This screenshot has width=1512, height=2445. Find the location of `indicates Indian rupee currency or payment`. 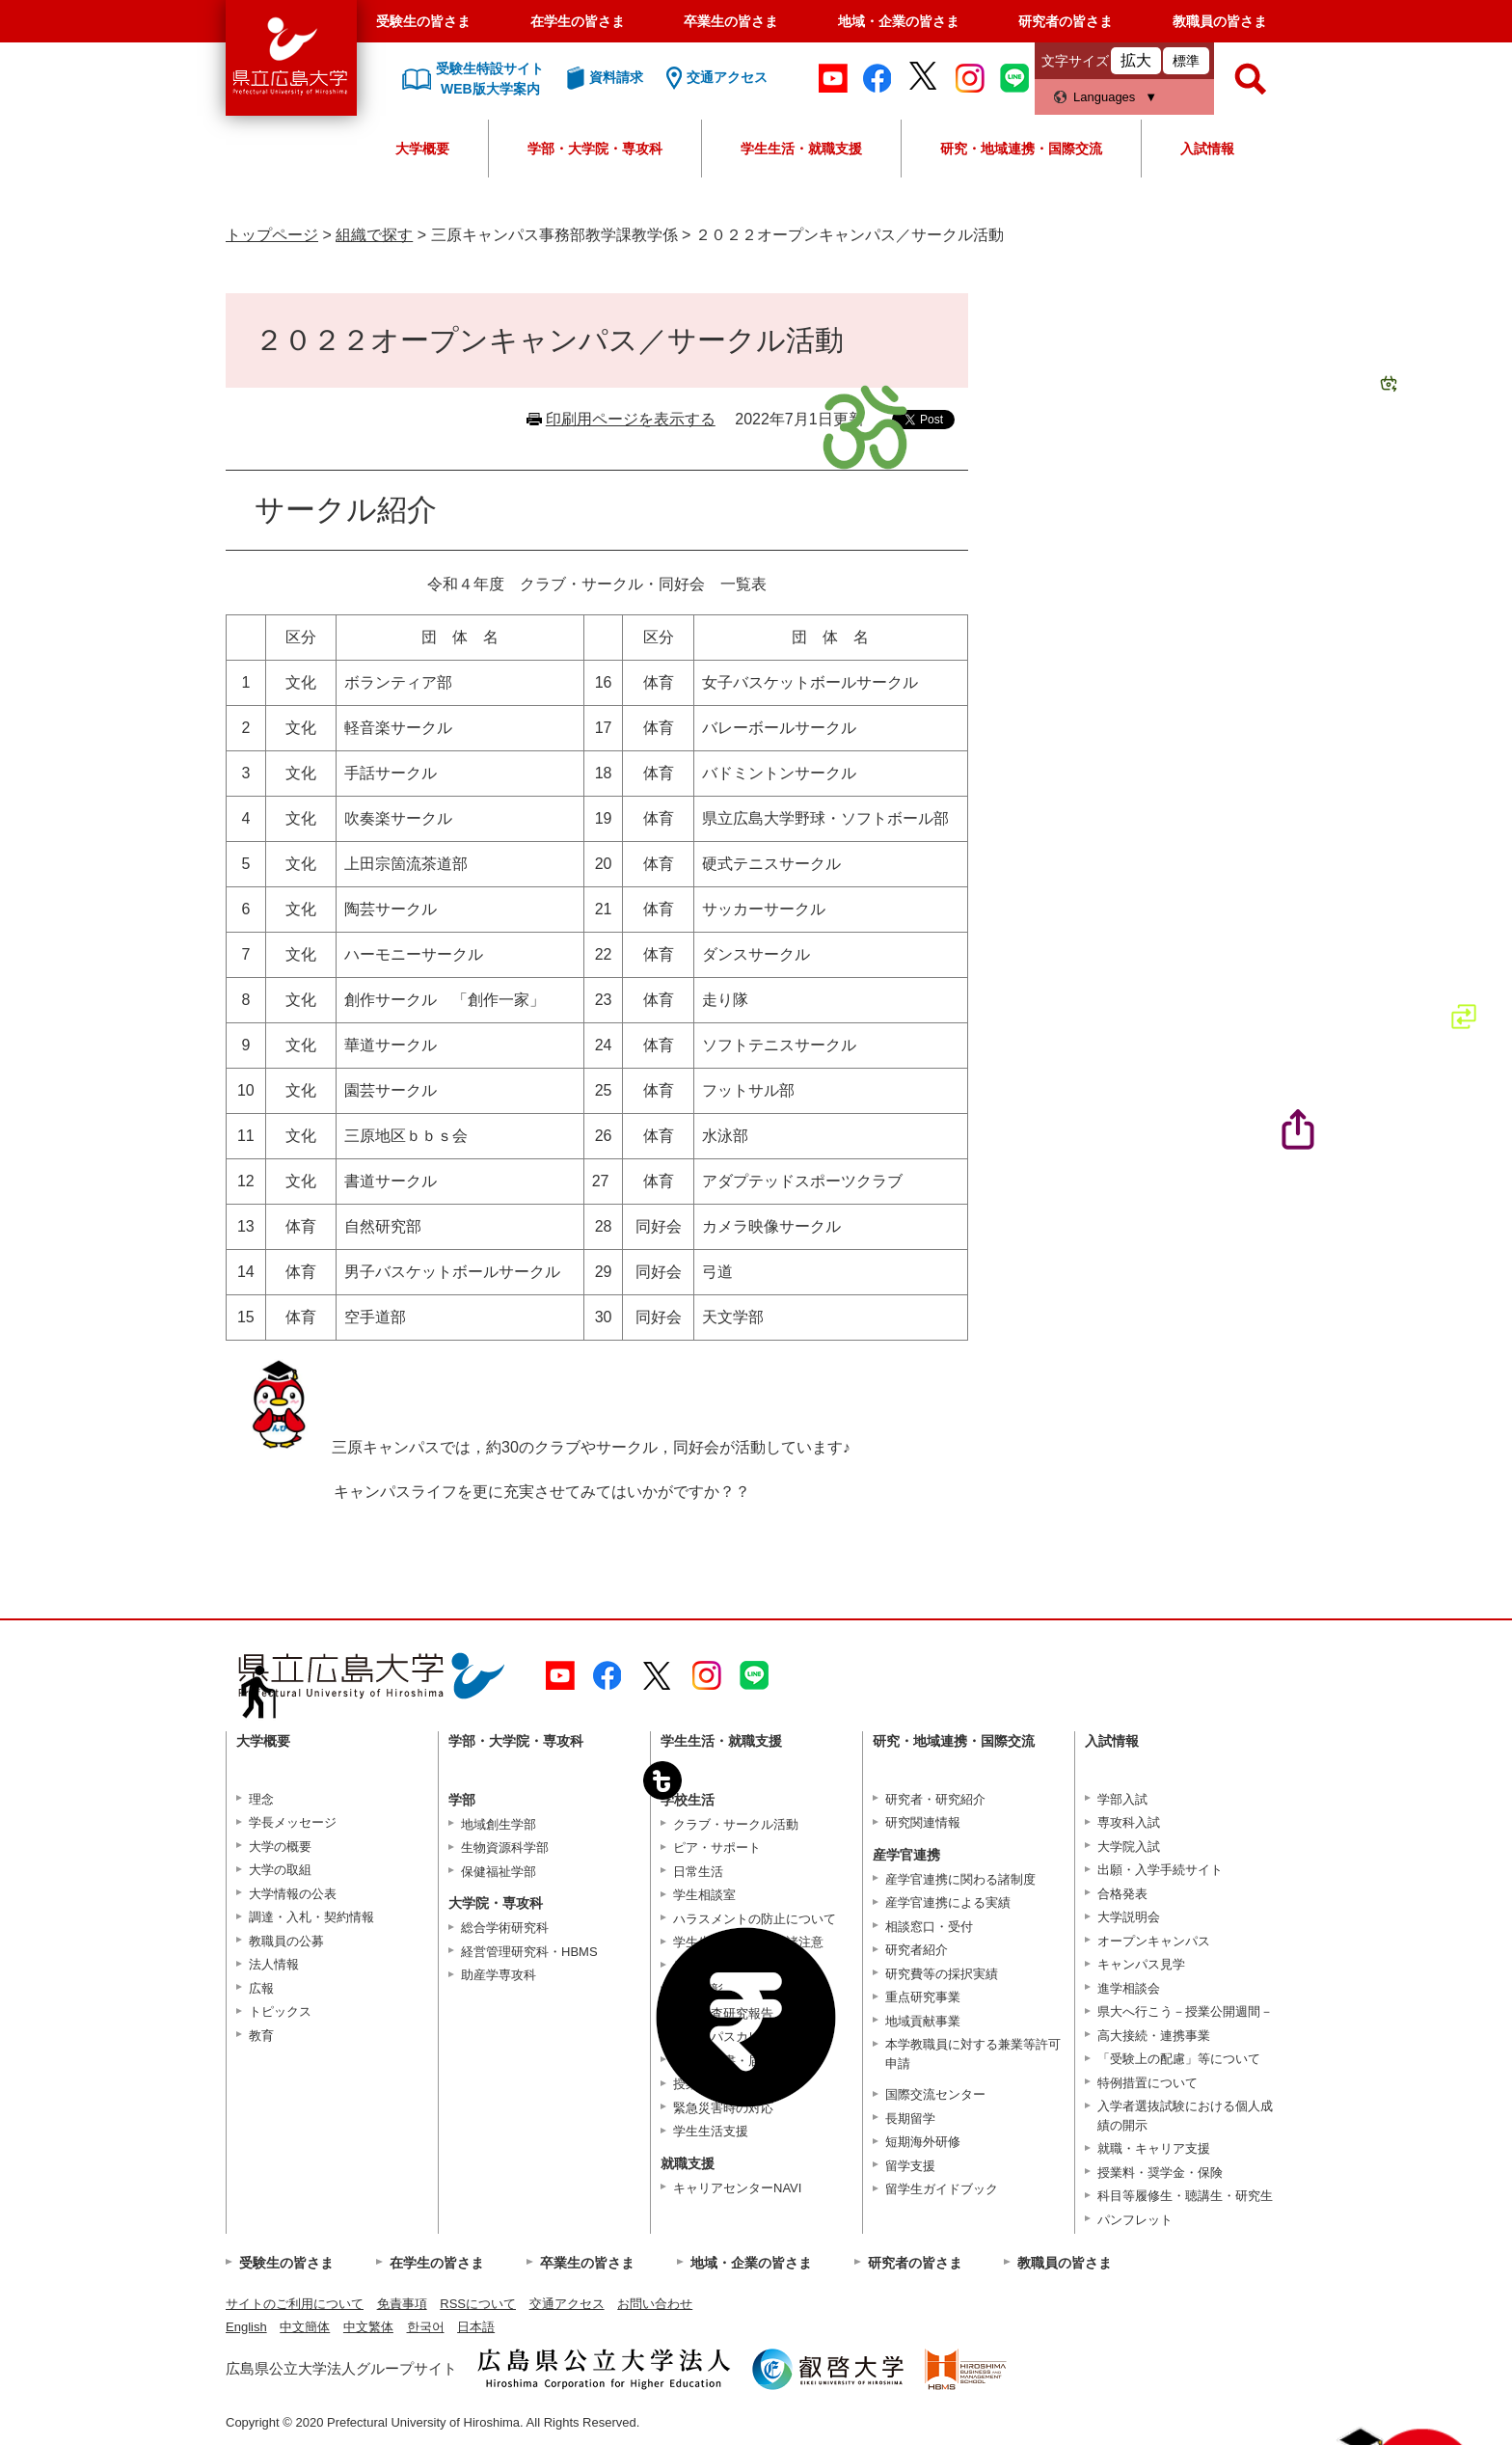

indicates Indian rupee currency or payment is located at coordinates (745, 2017).